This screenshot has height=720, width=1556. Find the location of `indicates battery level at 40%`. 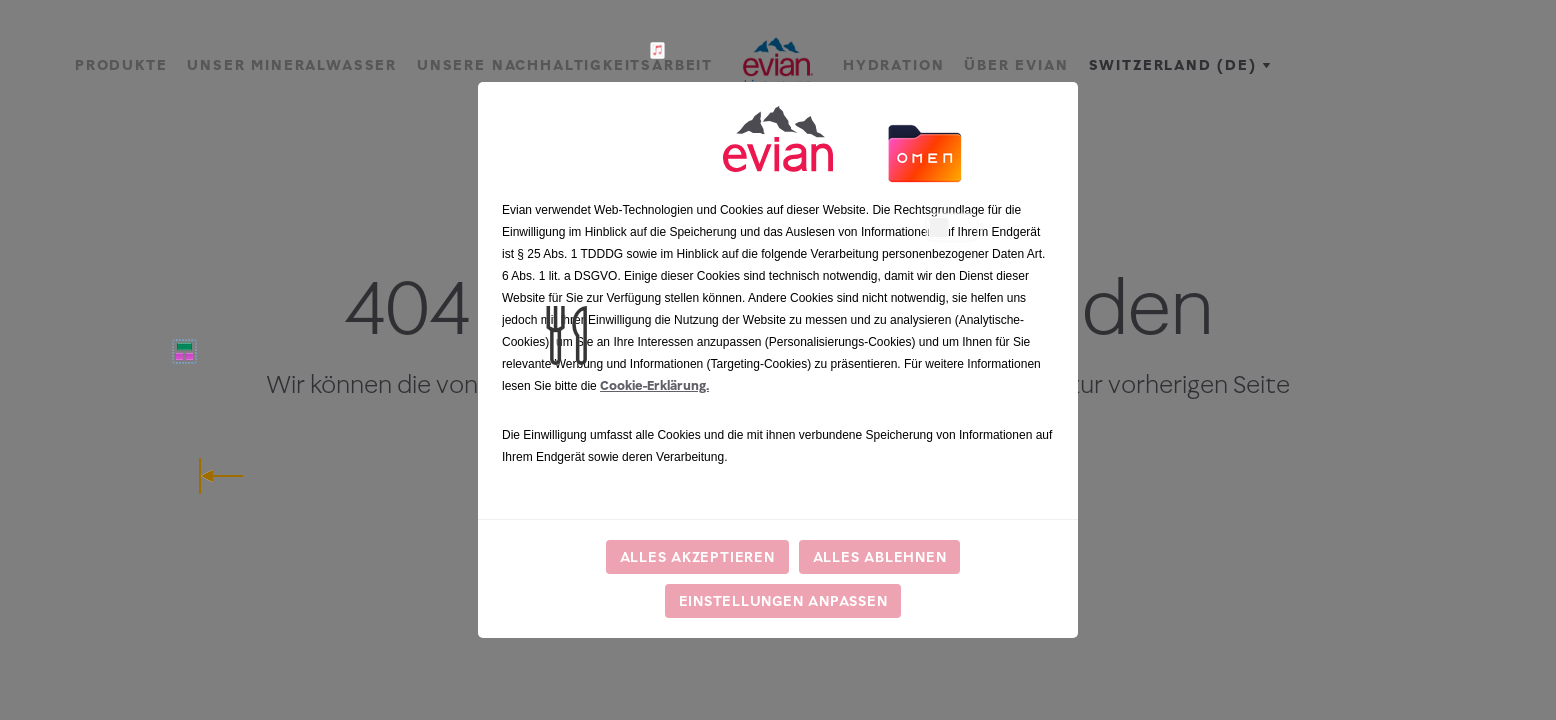

indicates battery level at 40% is located at coordinates (954, 227).